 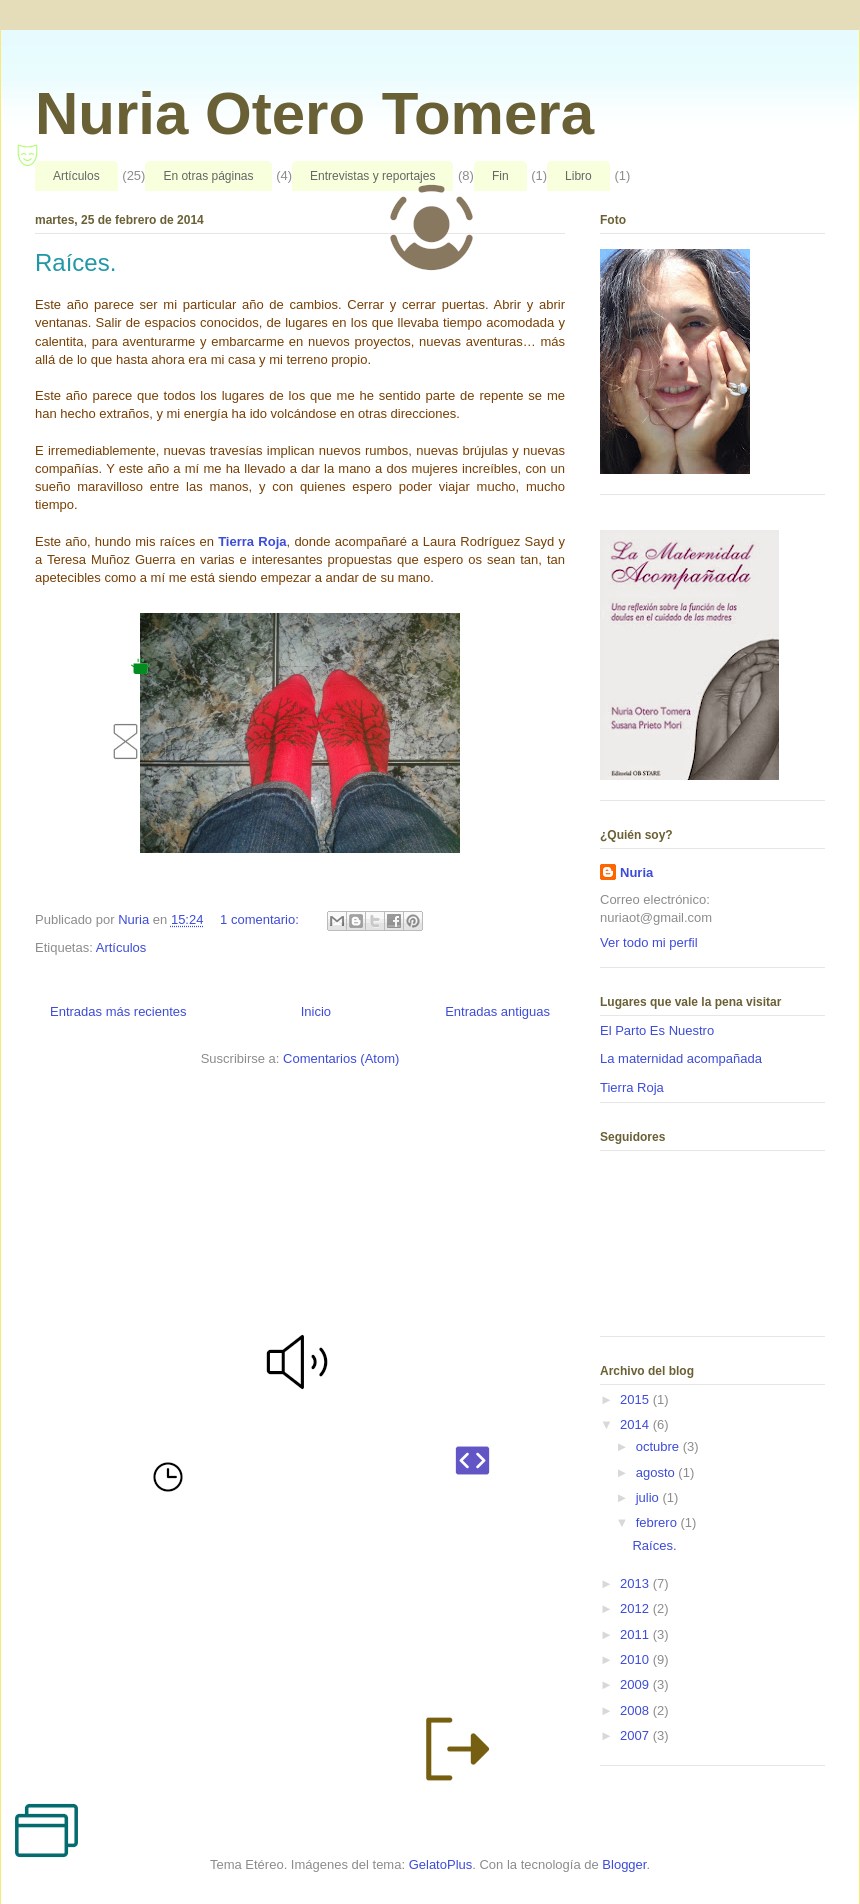 What do you see at coordinates (125, 741) in the screenshot?
I see `indicates loading or processing in progress` at bounding box center [125, 741].